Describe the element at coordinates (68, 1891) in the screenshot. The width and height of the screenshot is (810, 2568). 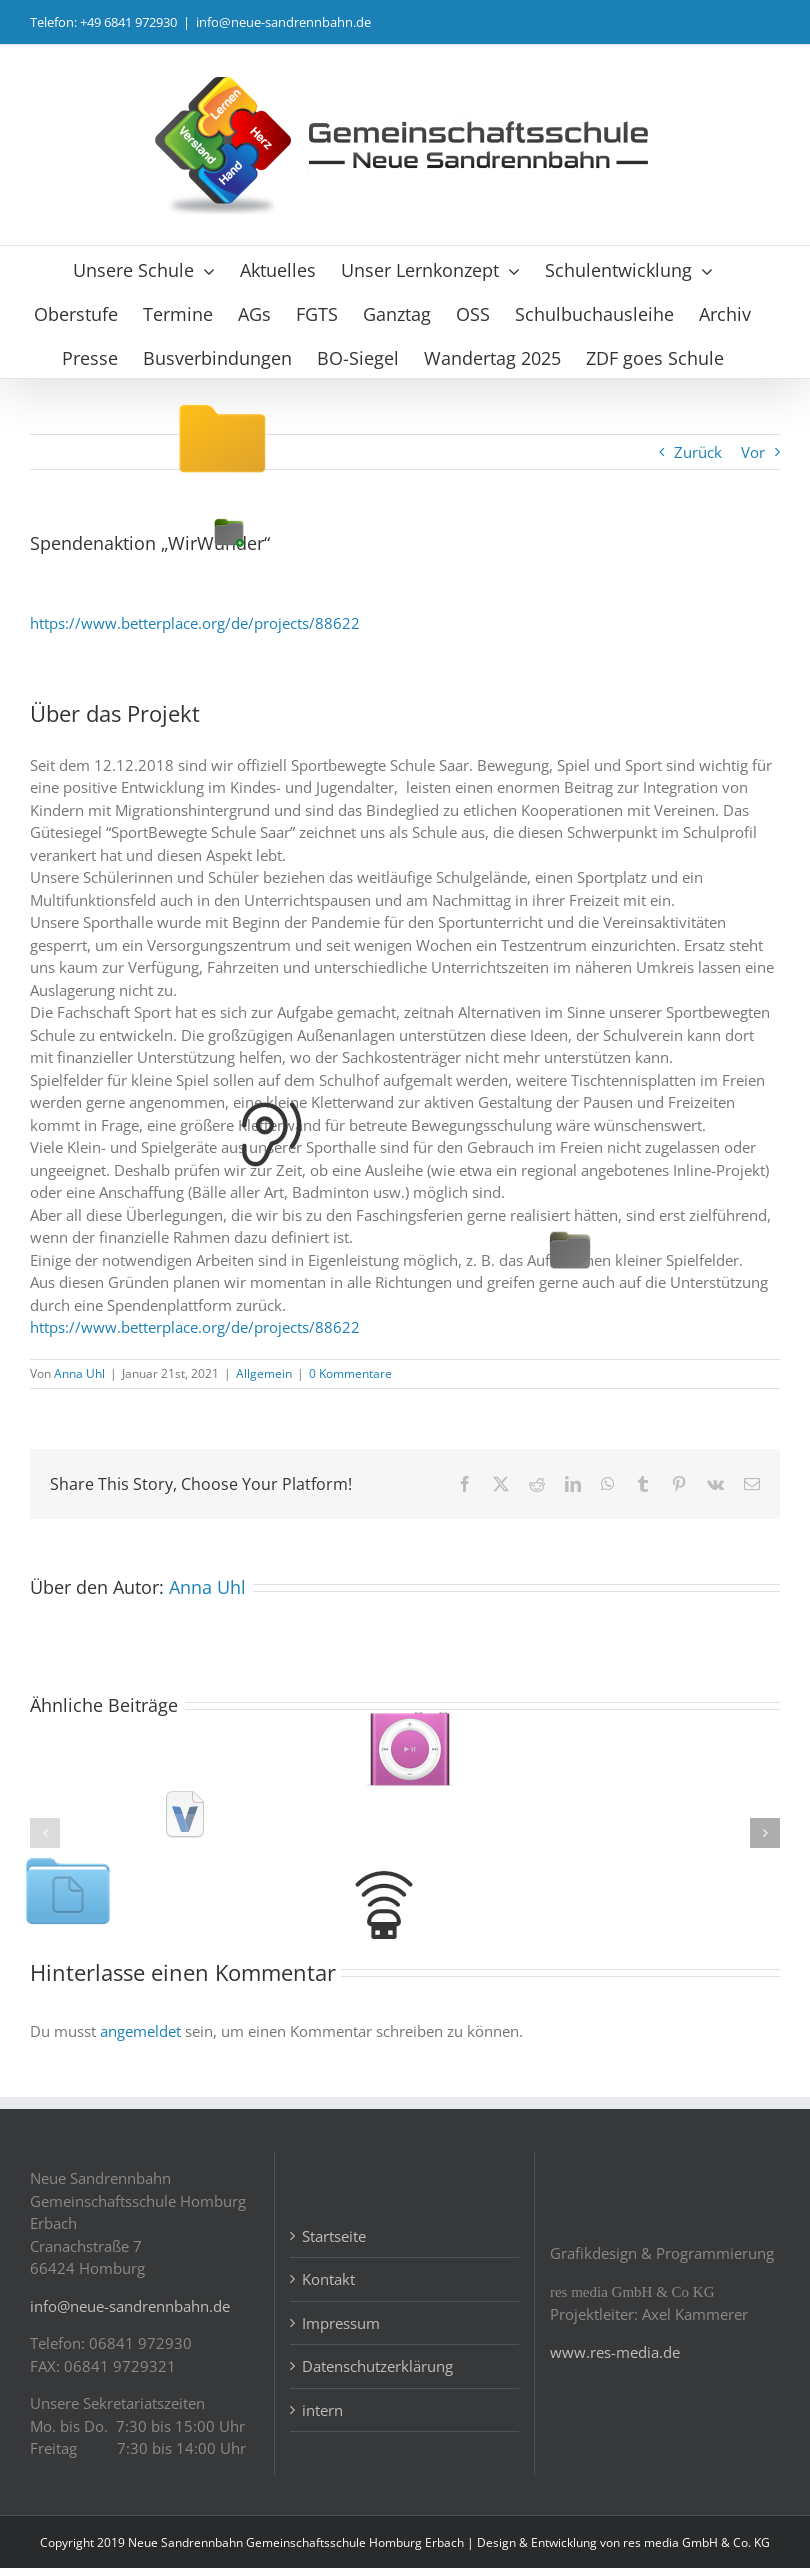
I see `open your documents folder` at that location.